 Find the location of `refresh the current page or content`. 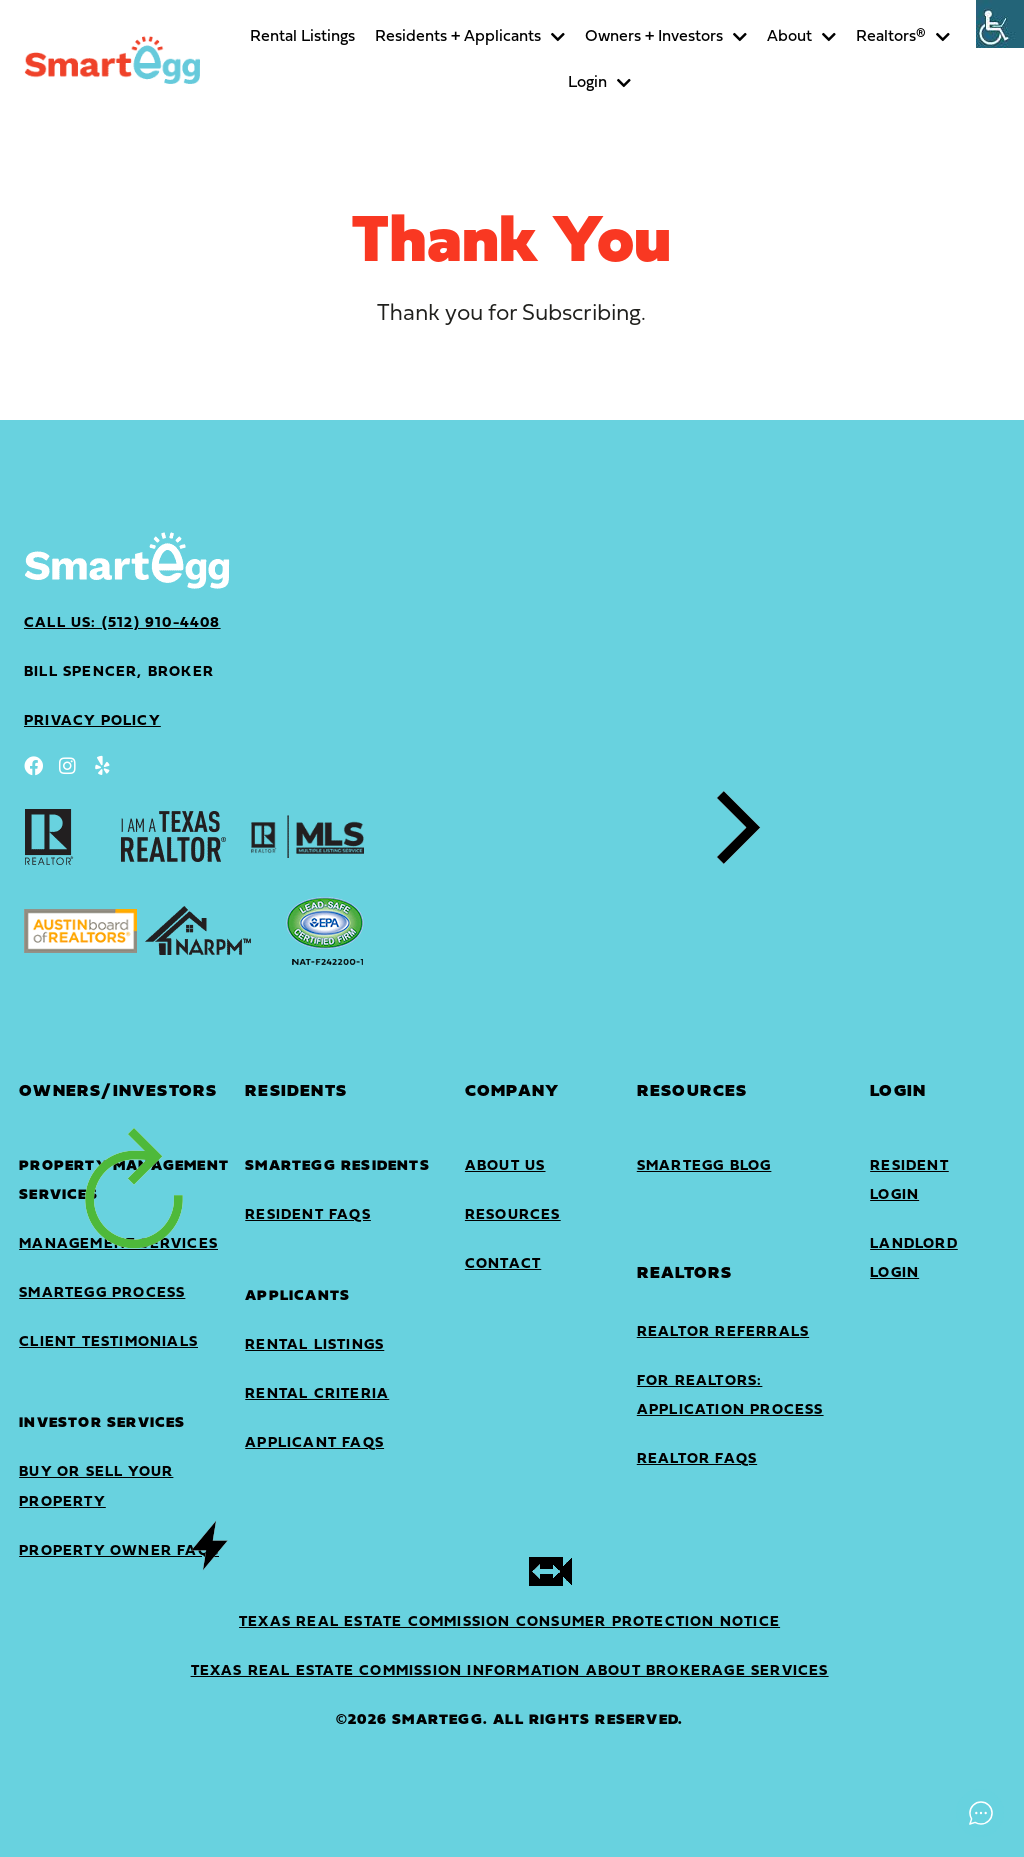

refresh the current page or content is located at coordinates (134, 1189).